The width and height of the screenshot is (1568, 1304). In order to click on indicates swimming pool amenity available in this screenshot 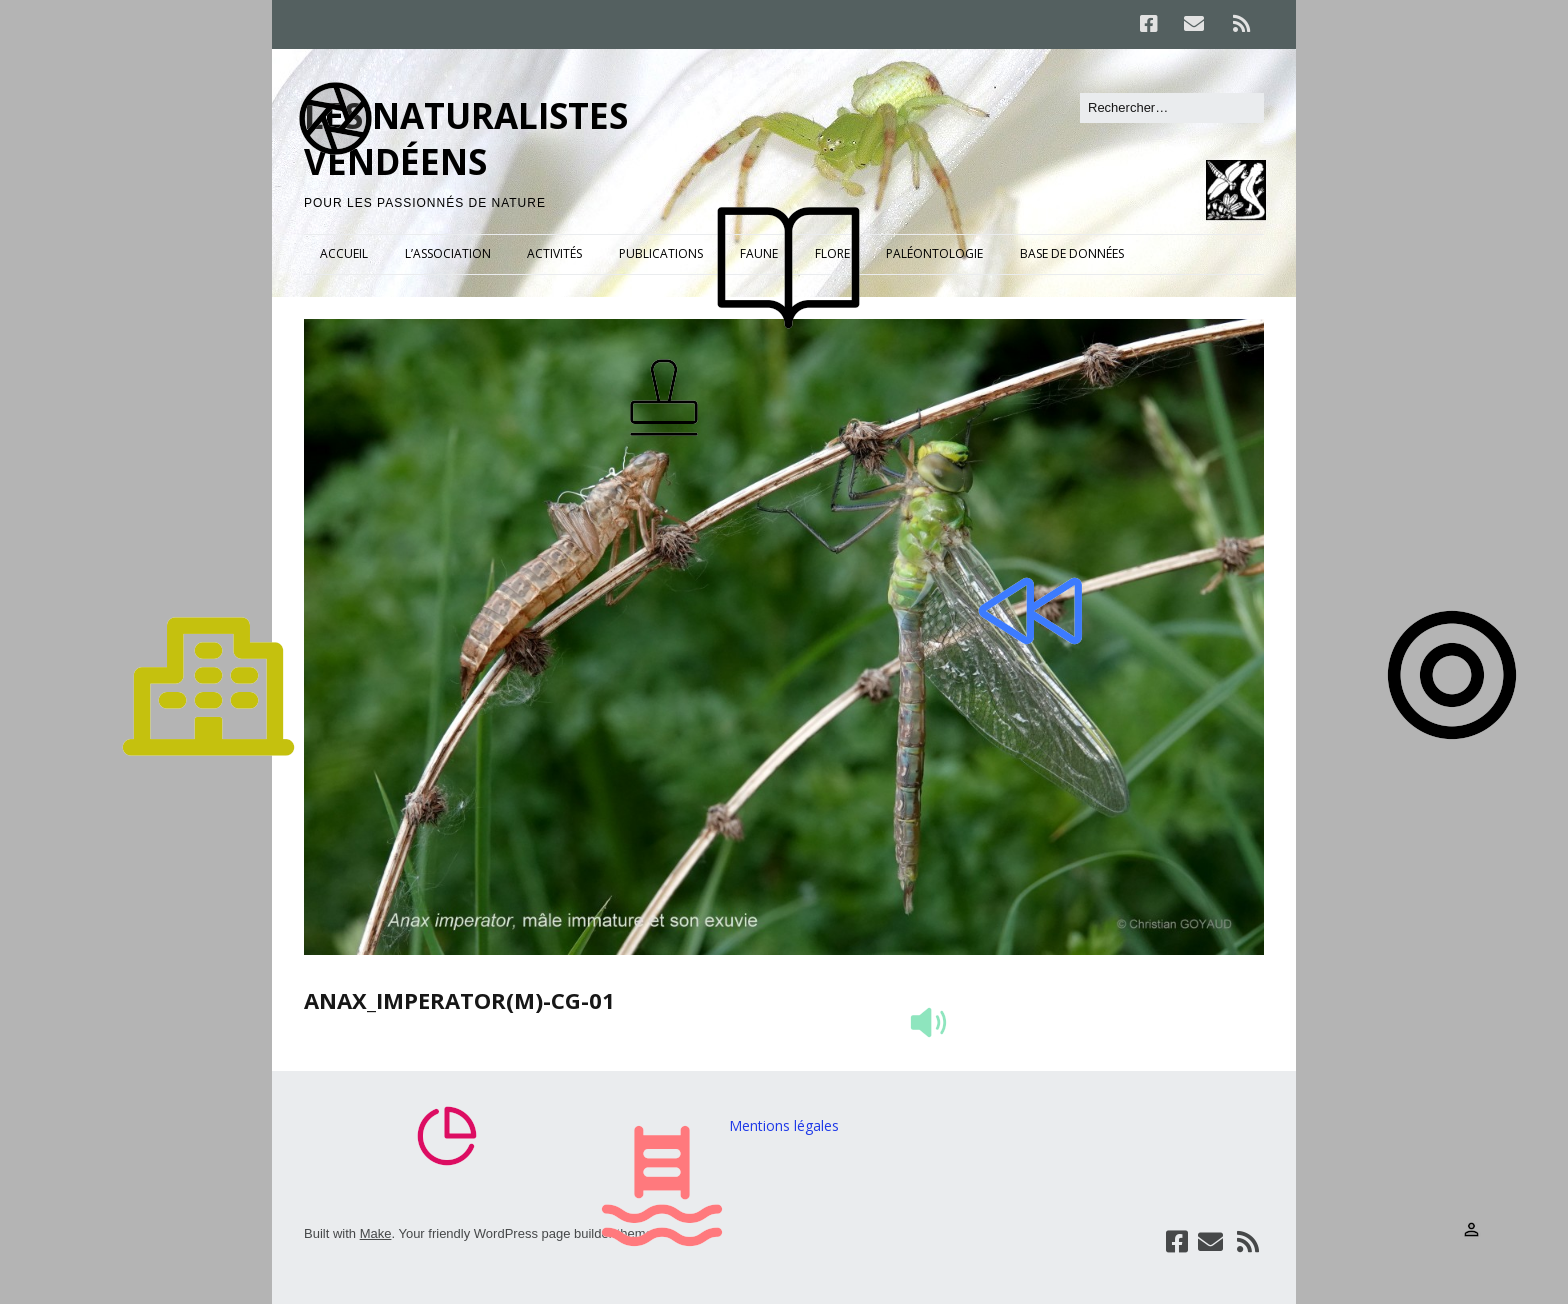, I will do `click(662, 1186)`.